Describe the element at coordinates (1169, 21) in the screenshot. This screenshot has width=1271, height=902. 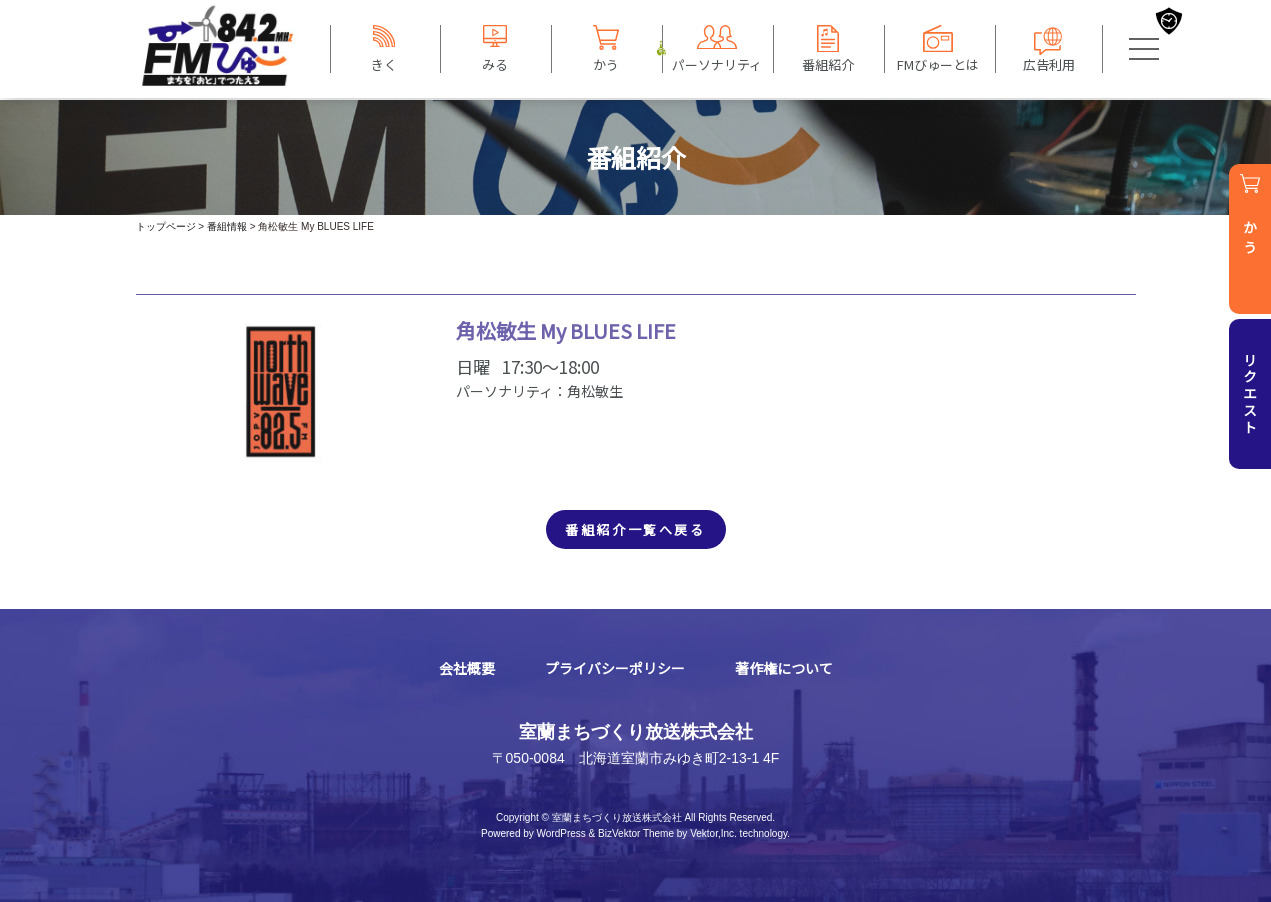
I see `activate temporary protection or defense` at that location.